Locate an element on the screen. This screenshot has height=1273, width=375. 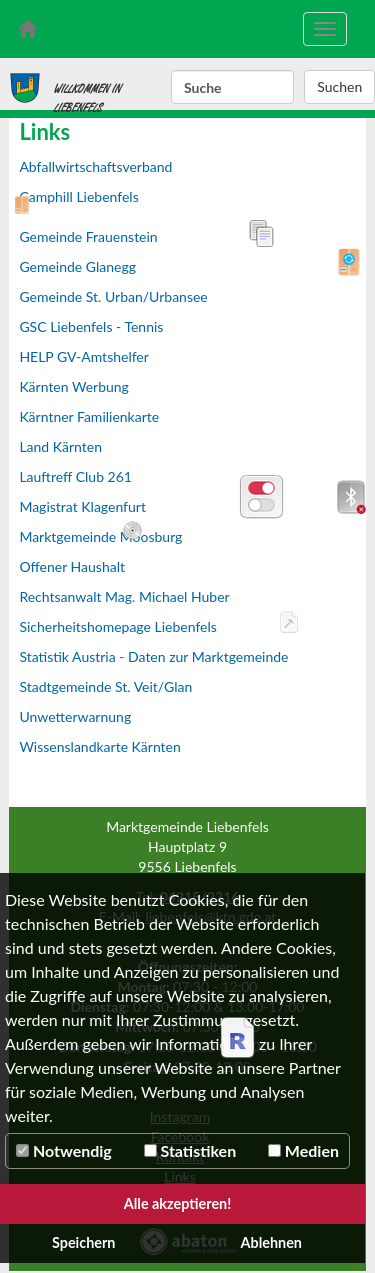
bluetooth is currently disabled is located at coordinates (351, 497).